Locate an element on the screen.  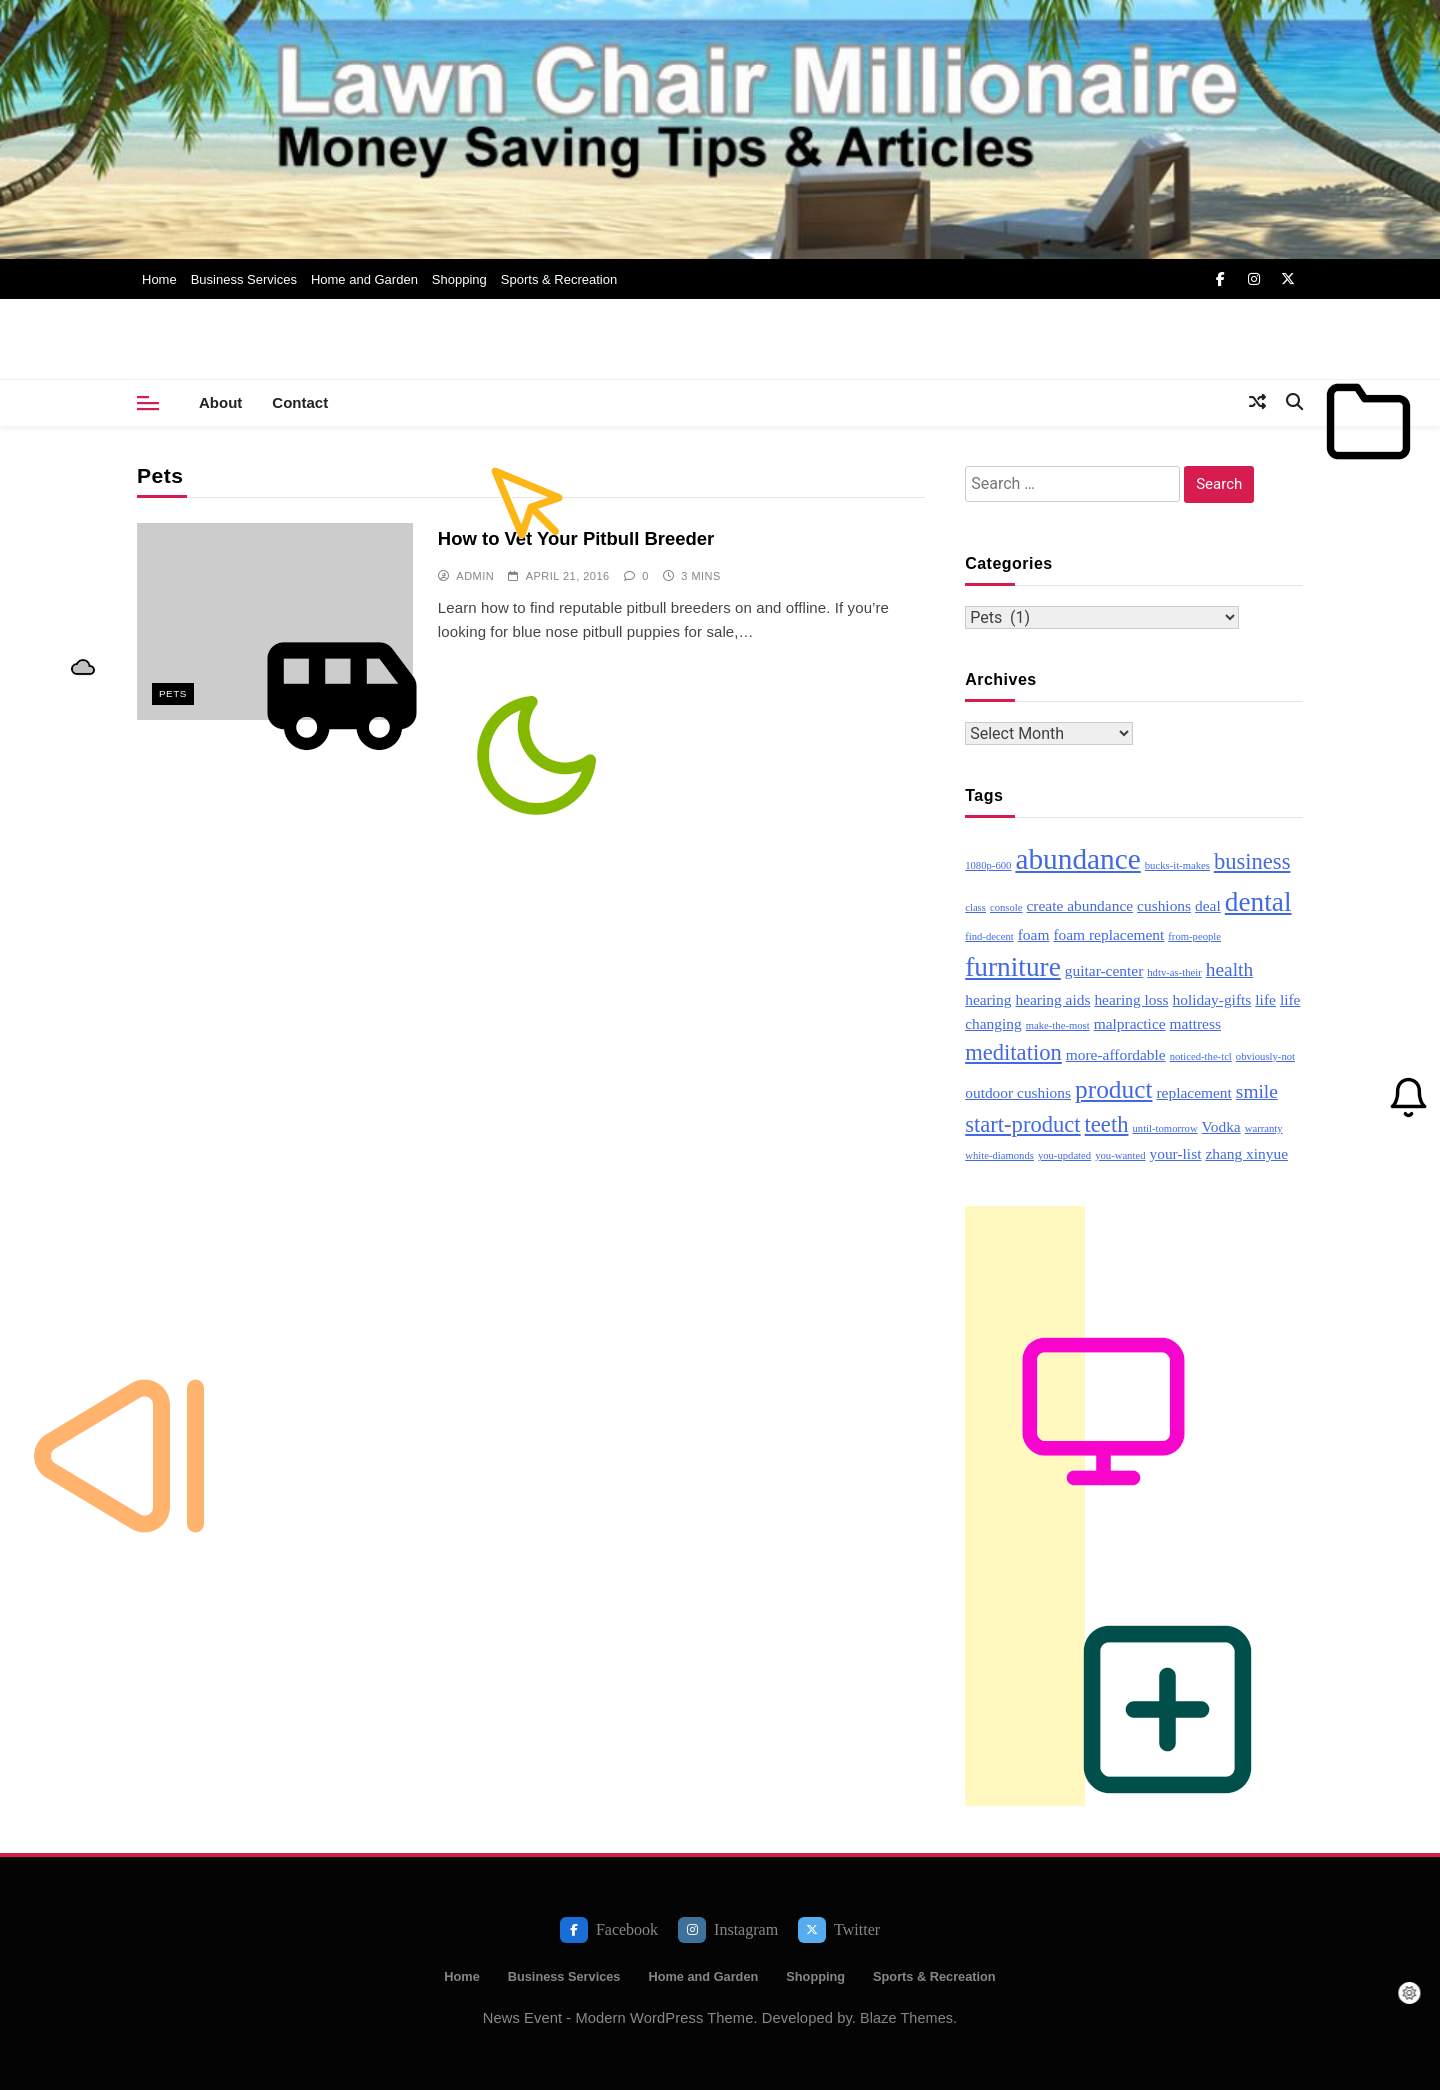
add a new item or entry is located at coordinates (1167, 1709).